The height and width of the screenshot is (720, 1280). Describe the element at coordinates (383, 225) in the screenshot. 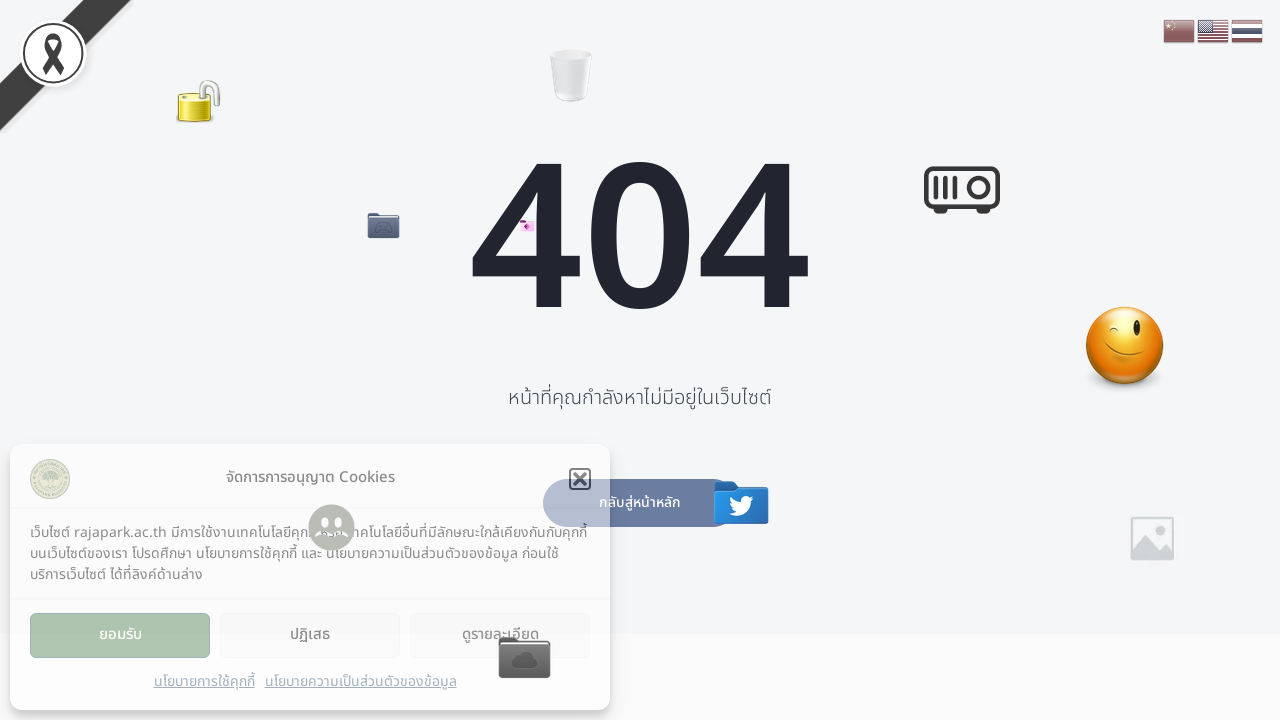

I see `open your games folder` at that location.